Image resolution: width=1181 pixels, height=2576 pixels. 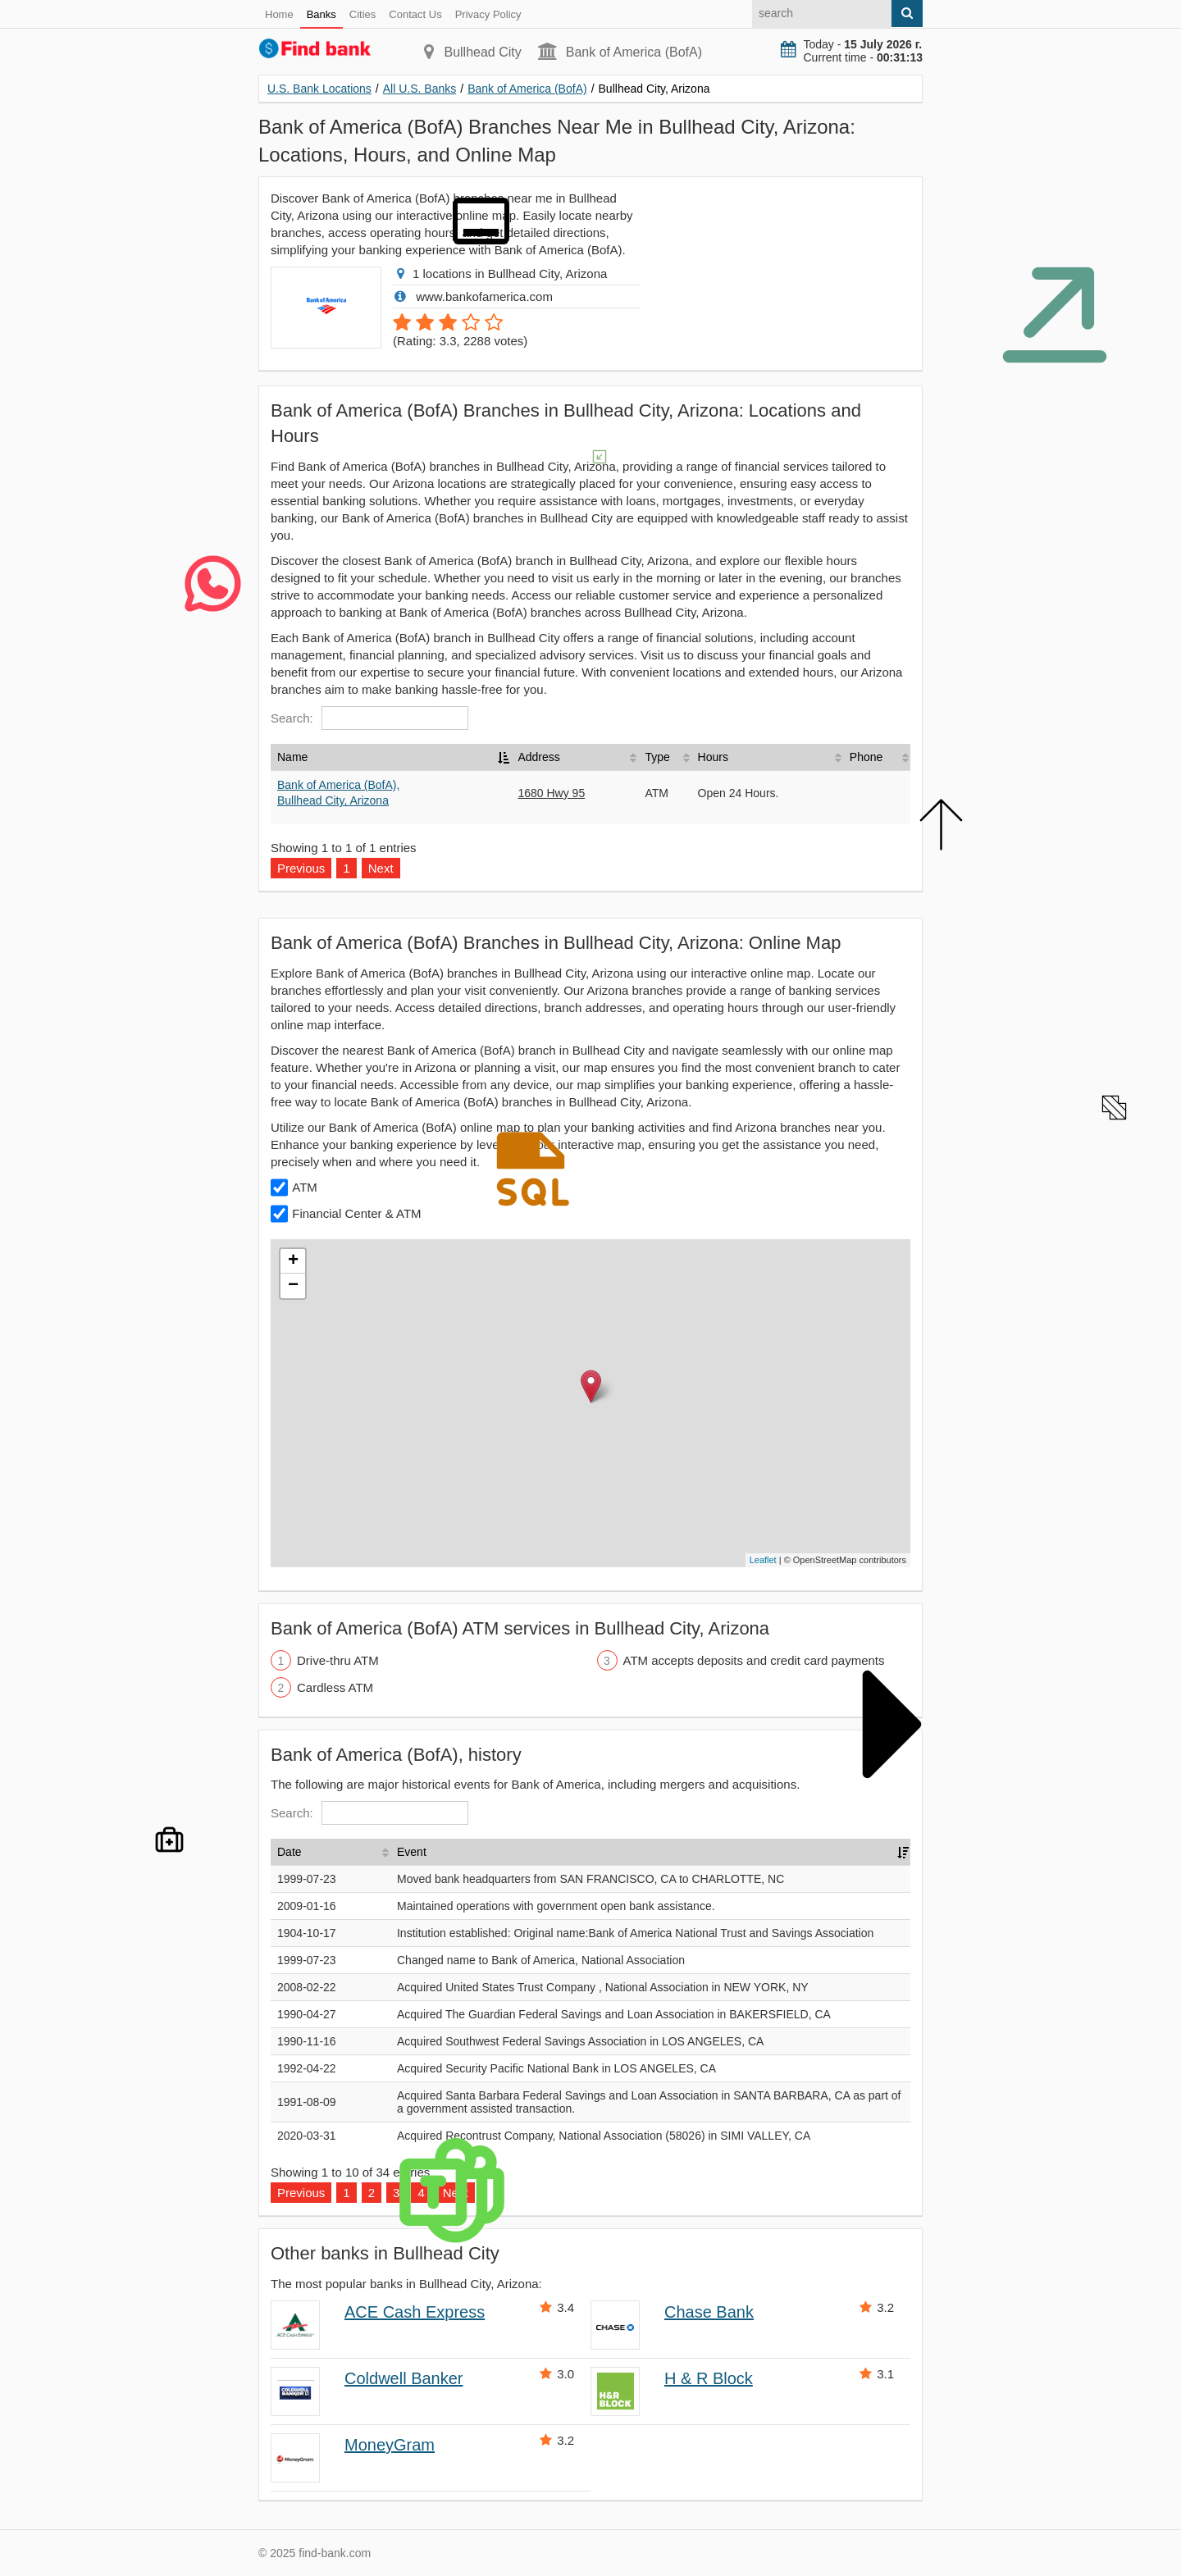 I want to click on open WhatsApp messaging app, so click(x=212, y=583).